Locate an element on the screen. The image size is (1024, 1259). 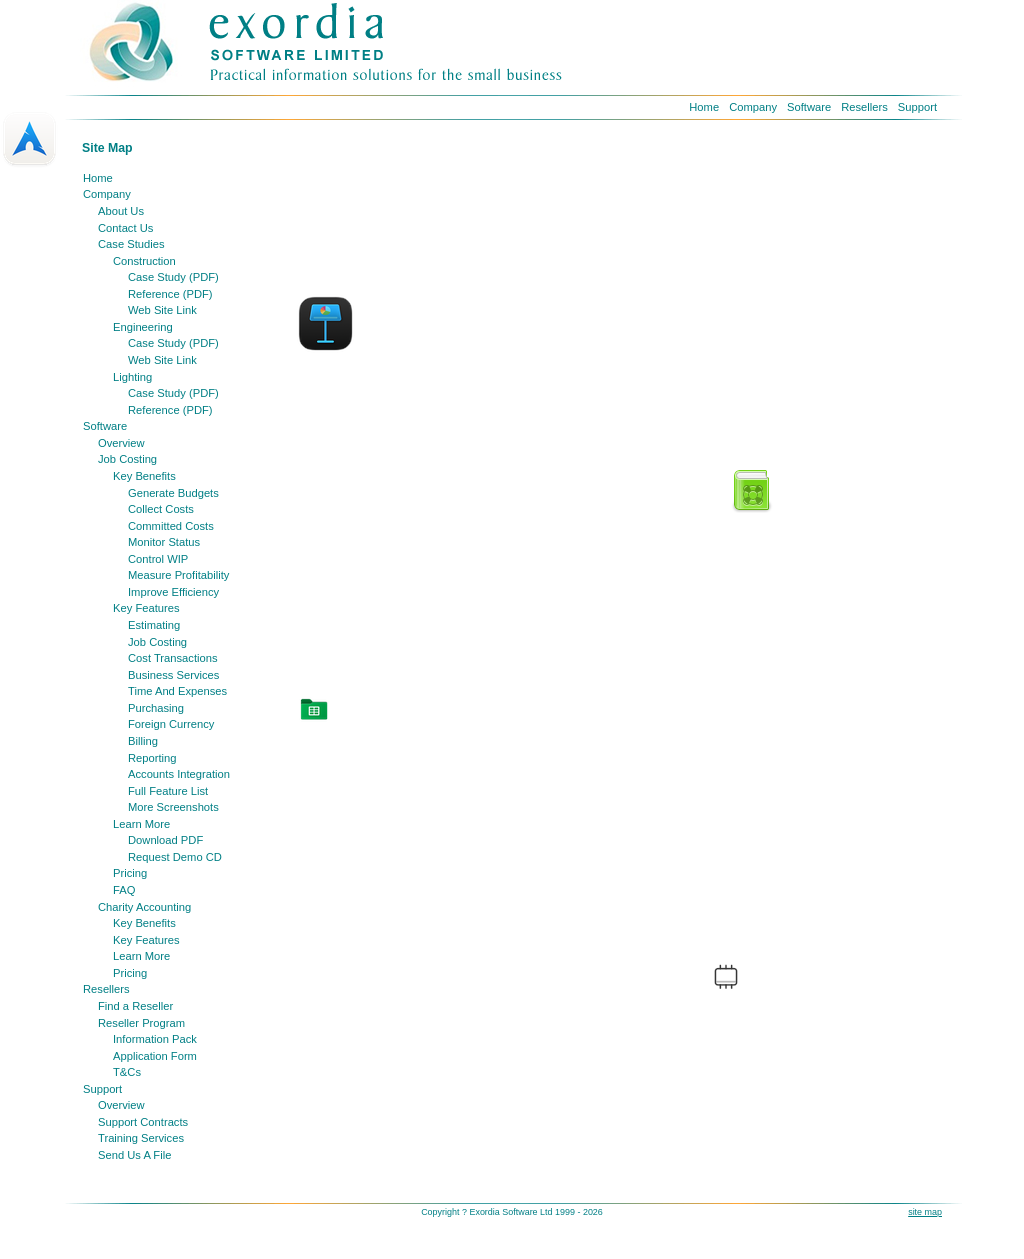
open arch linux application is located at coordinates (29, 138).